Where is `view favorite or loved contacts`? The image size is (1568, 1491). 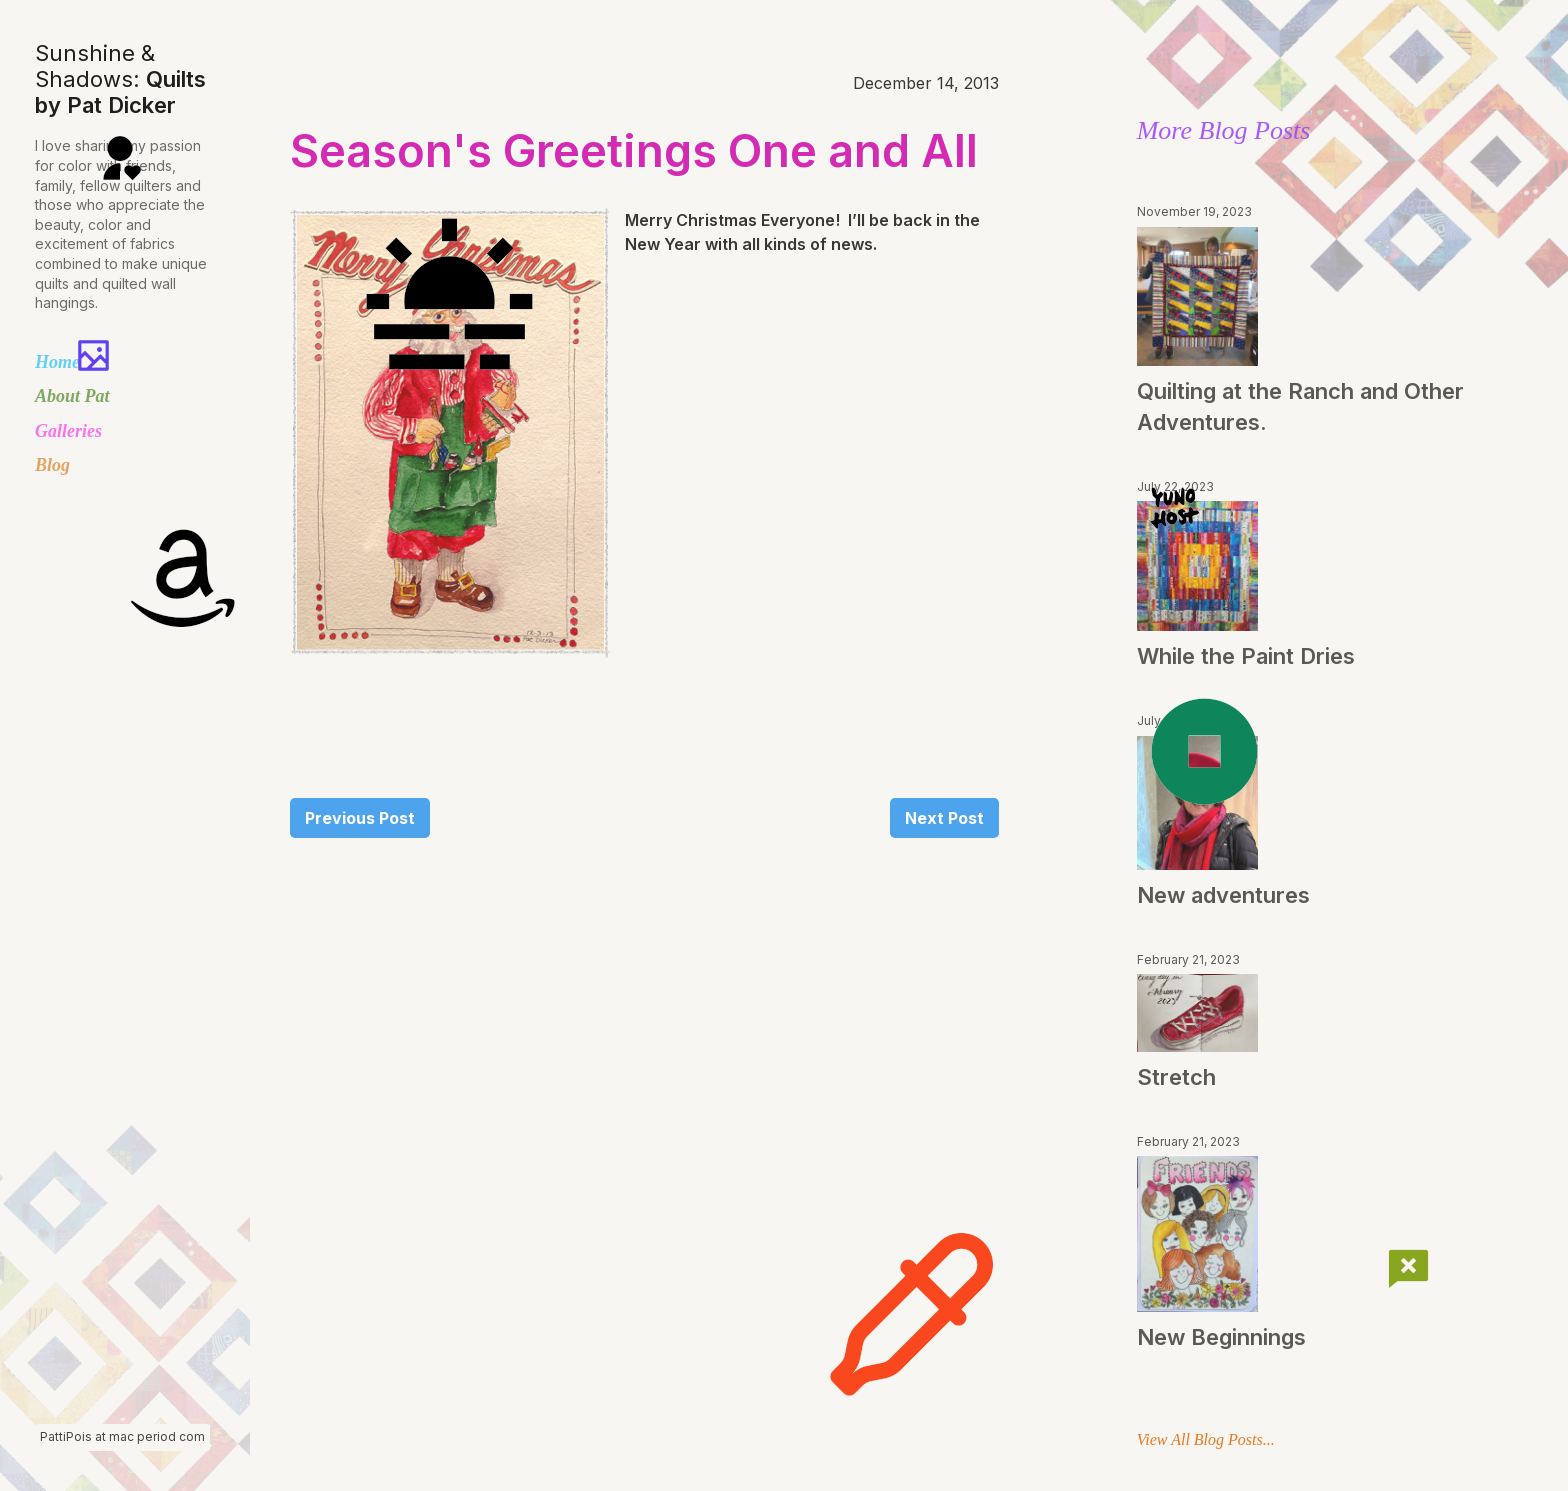
view favorite or loved contacts is located at coordinates (120, 159).